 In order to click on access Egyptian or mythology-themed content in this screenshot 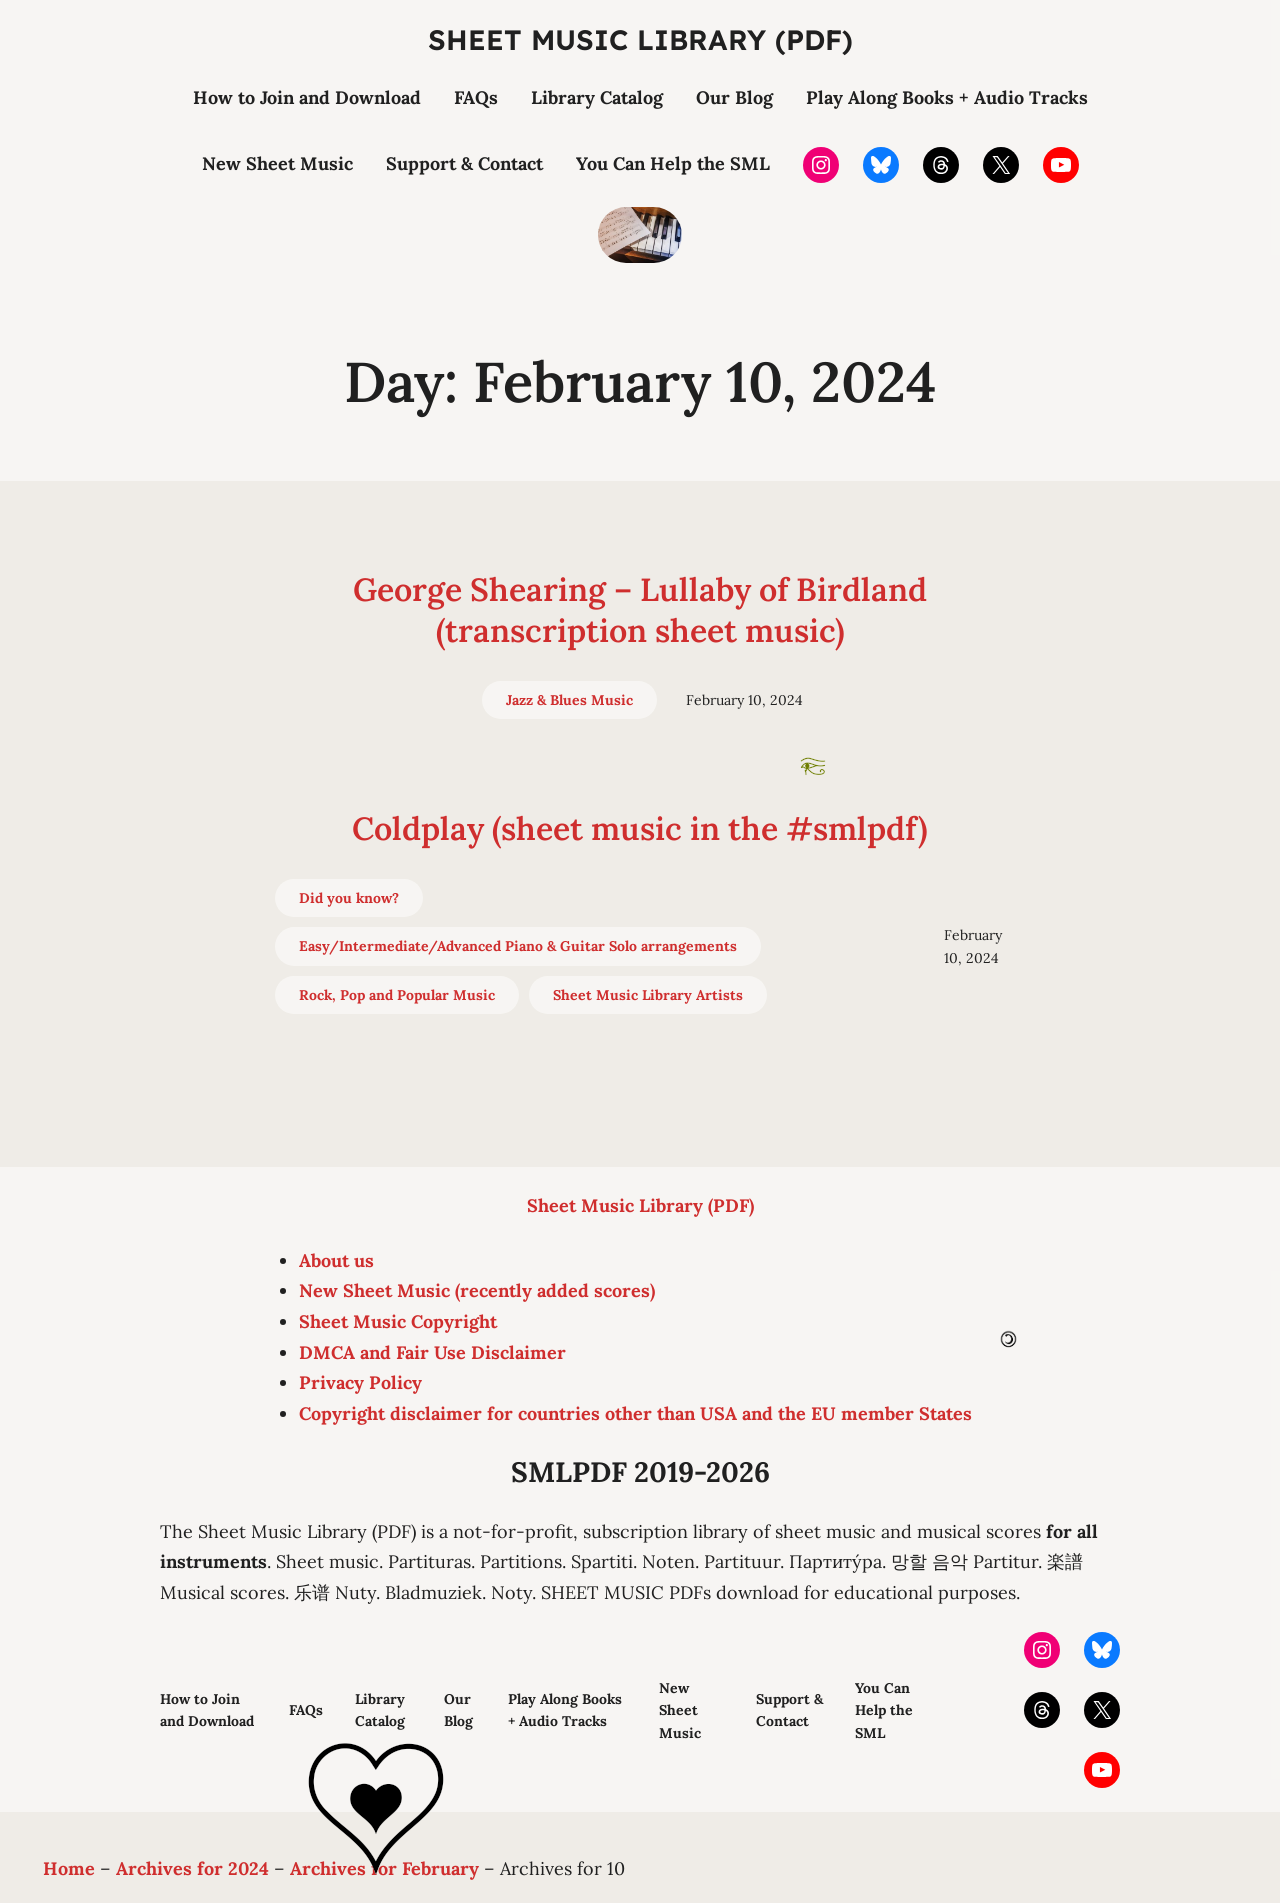, I will do `click(813, 766)`.